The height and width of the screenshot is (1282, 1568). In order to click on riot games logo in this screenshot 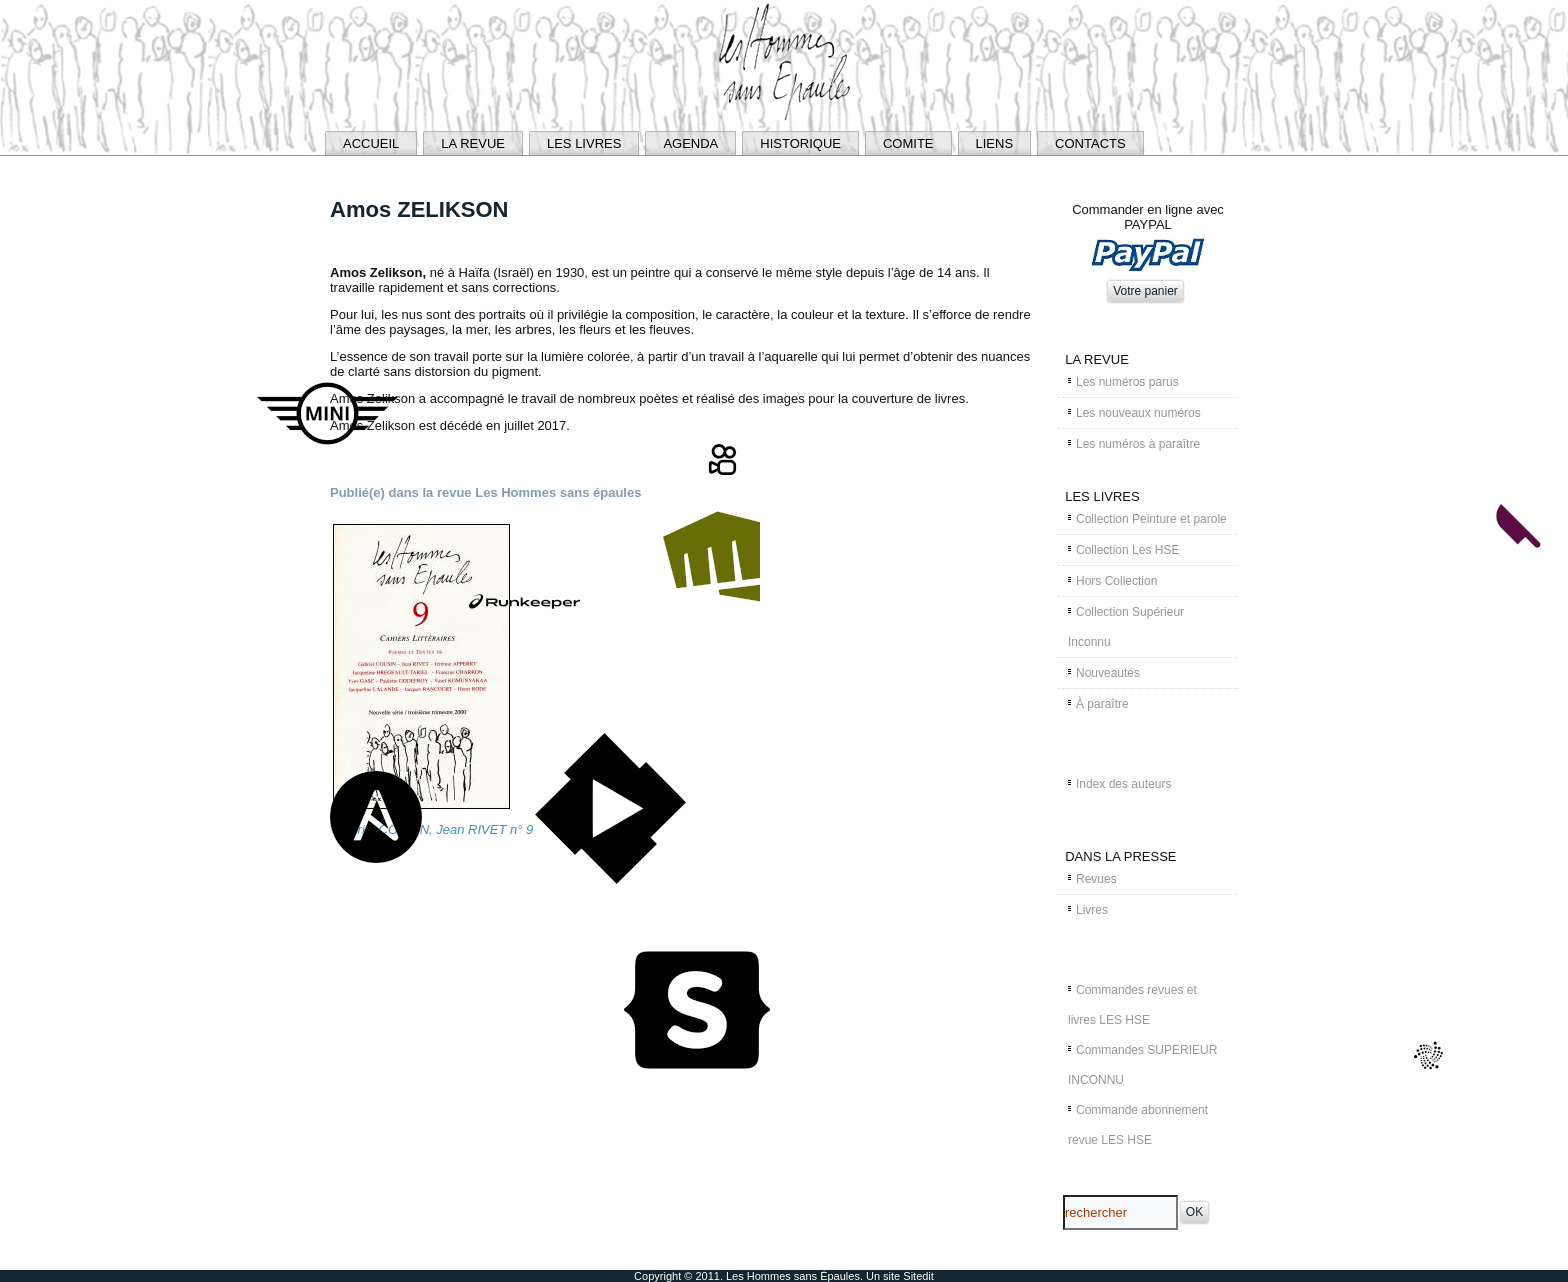, I will do `click(711, 556)`.